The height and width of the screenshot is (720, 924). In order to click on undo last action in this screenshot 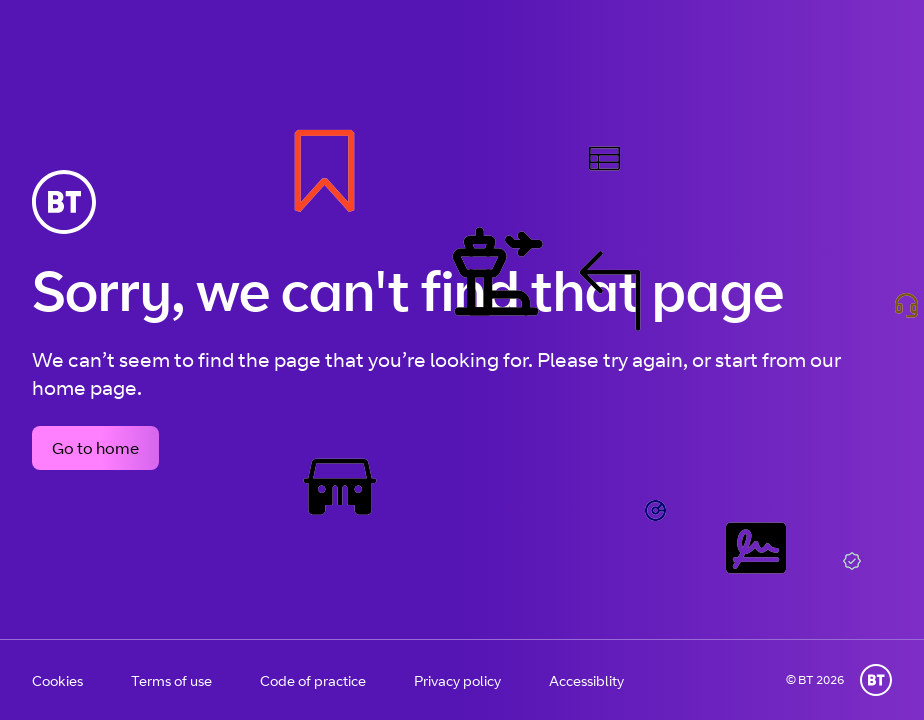, I will do `click(613, 291)`.